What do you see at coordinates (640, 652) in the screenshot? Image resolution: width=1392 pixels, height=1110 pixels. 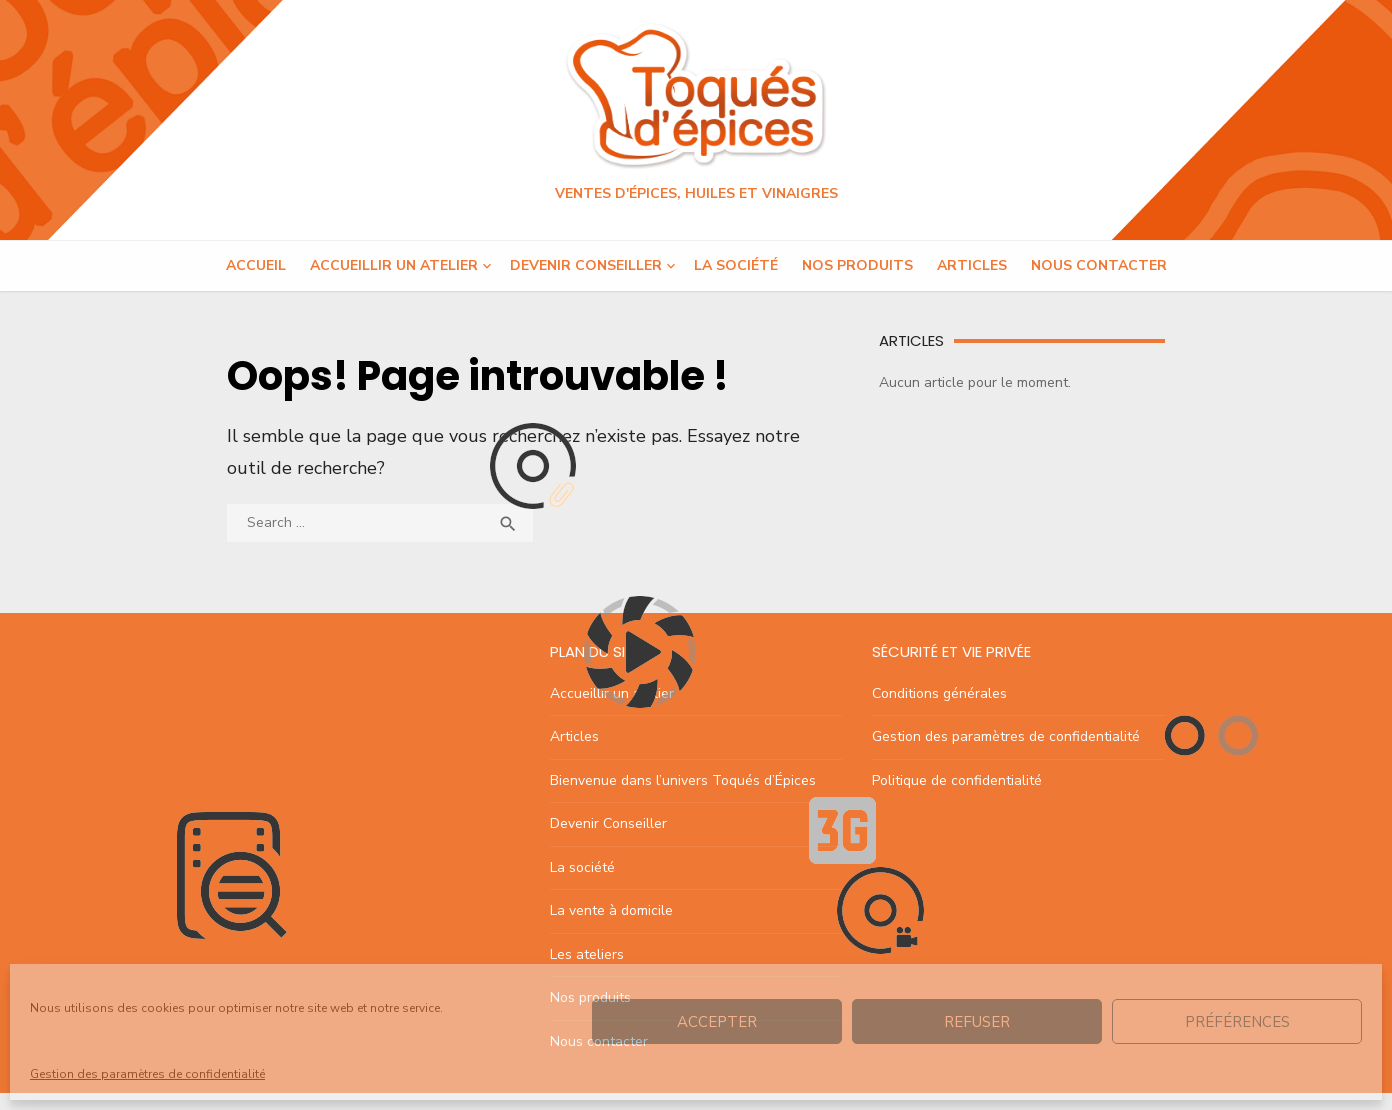 I see `open lollypop music player` at bounding box center [640, 652].